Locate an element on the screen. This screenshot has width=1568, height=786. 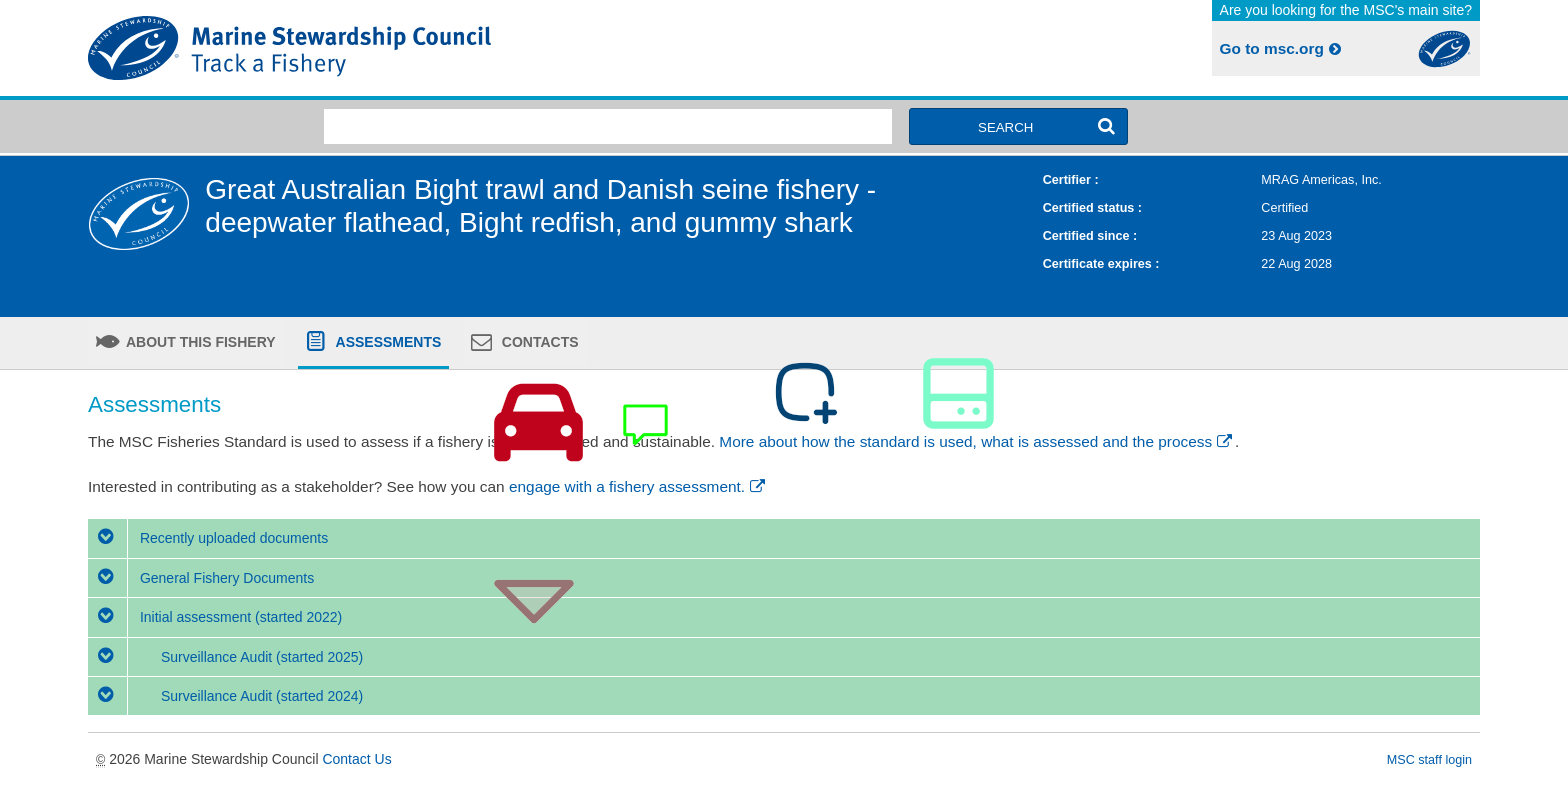
select car or automobile option is located at coordinates (538, 422).